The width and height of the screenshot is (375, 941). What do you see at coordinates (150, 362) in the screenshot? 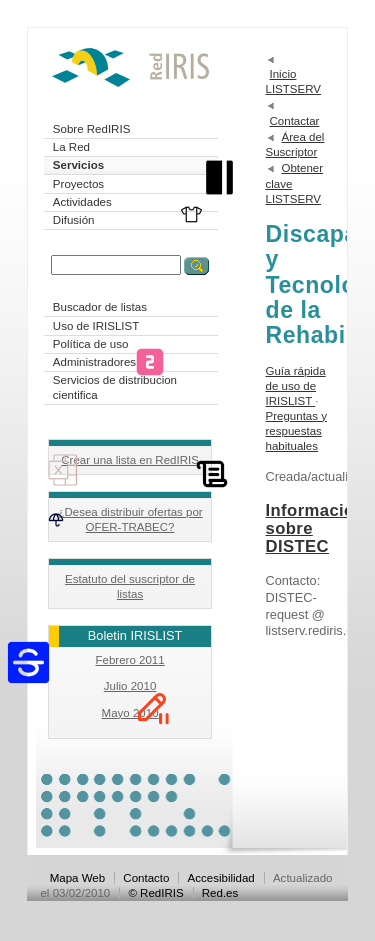
I see `select option 2 in a numbered list` at bounding box center [150, 362].